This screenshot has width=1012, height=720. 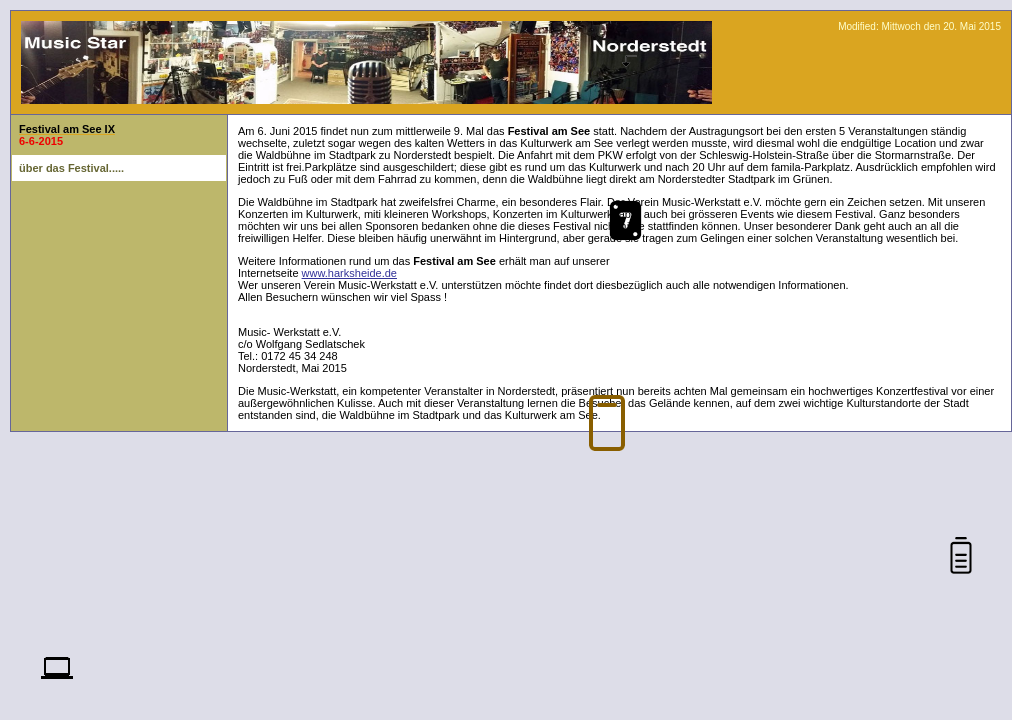 I want to click on go back and down in navigation, so click(x=629, y=60).